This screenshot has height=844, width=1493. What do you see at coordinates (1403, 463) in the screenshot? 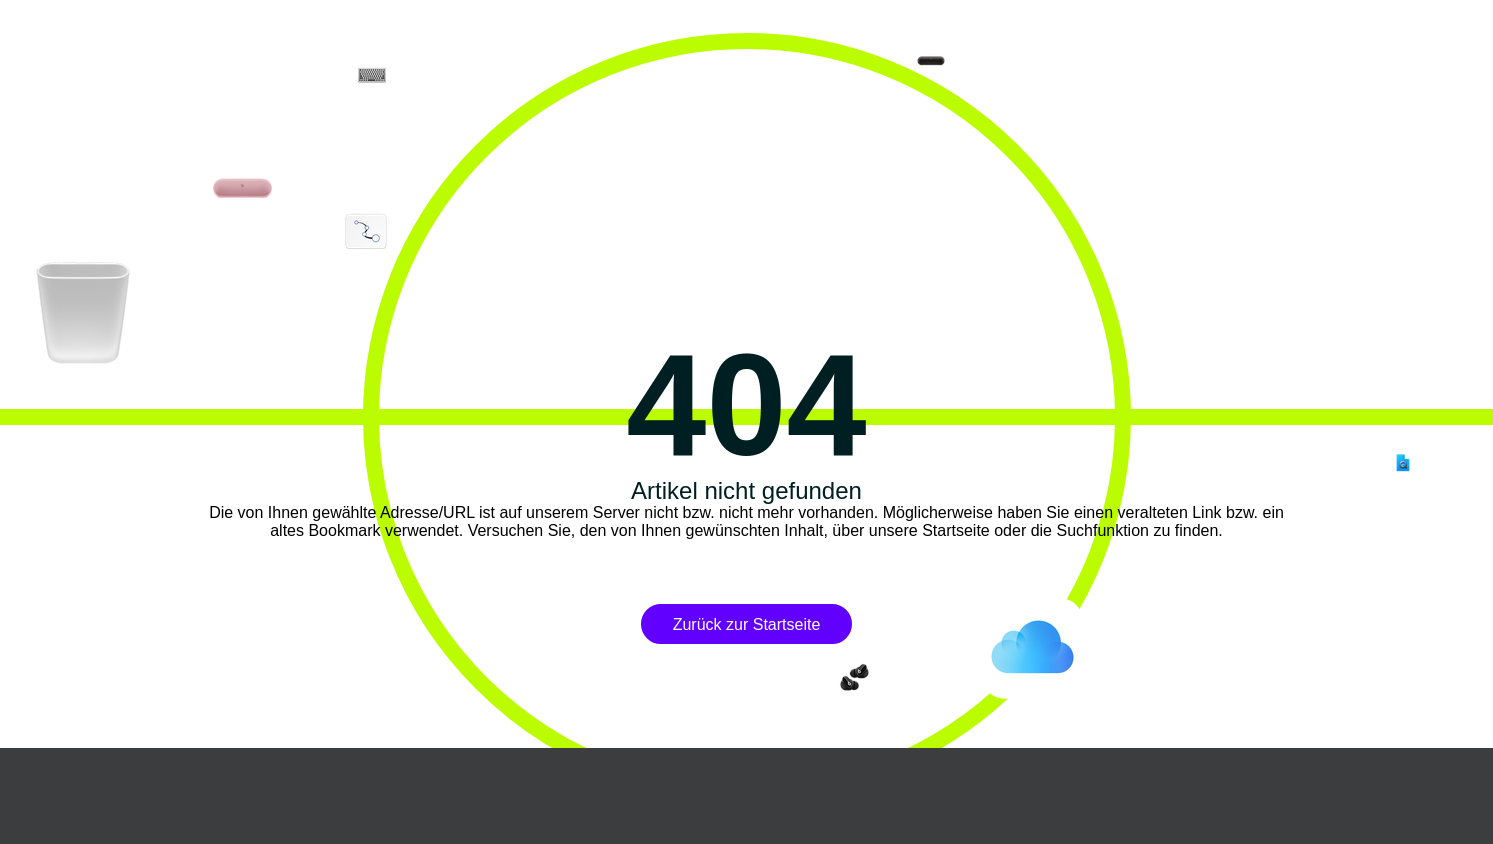
I see `a generic video file` at bounding box center [1403, 463].